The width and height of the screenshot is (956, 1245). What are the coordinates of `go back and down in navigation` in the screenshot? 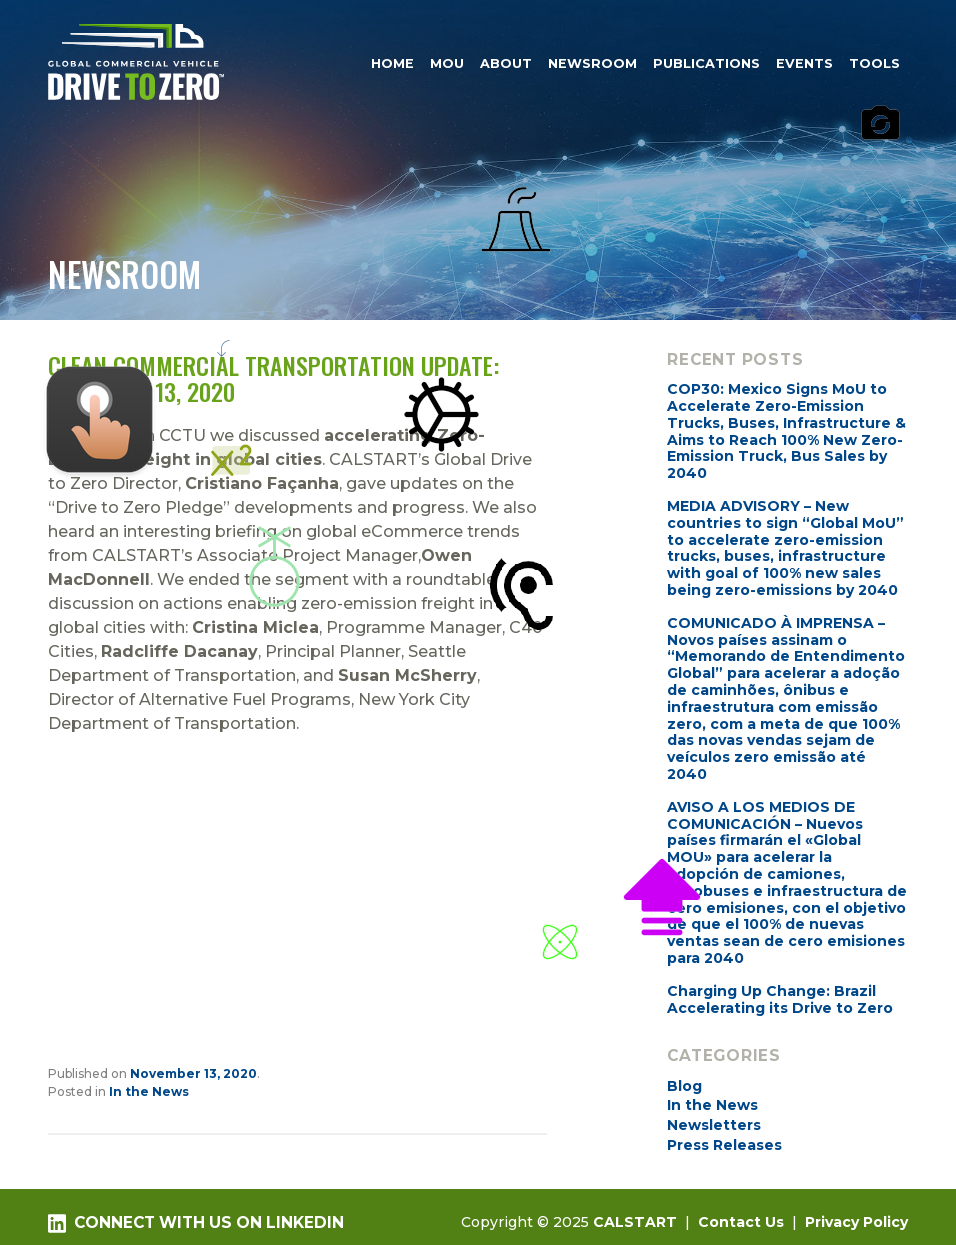 It's located at (223, 348).